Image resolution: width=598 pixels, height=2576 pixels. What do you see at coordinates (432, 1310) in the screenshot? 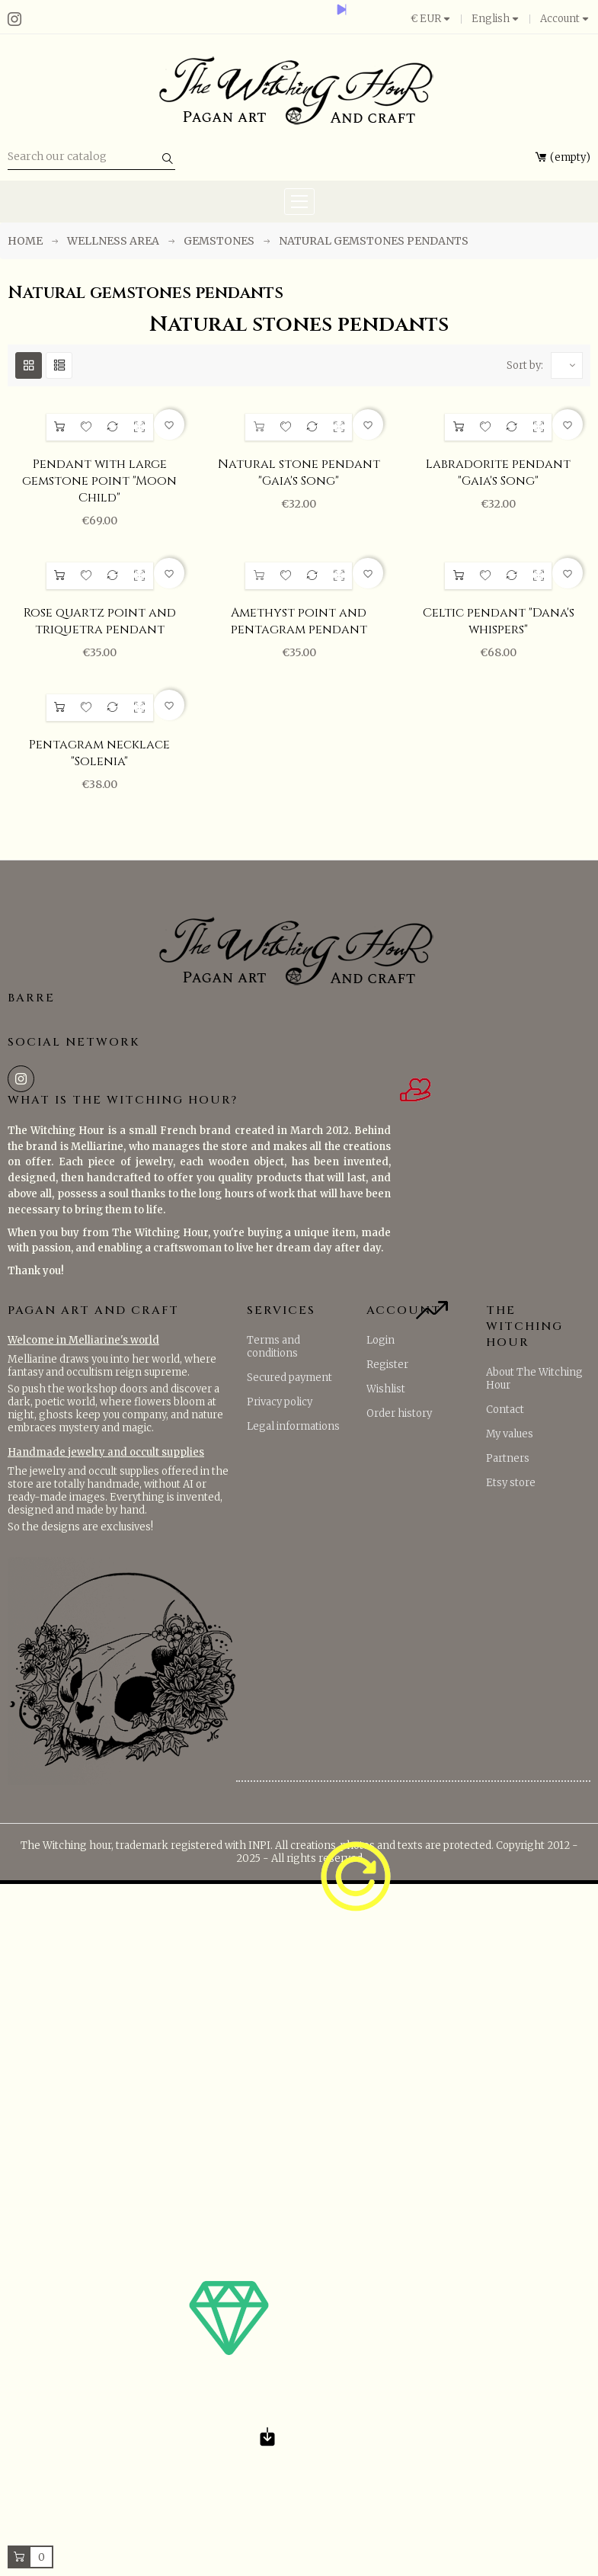
I see `view trending or popular content` at bounding box center [432, 1310].